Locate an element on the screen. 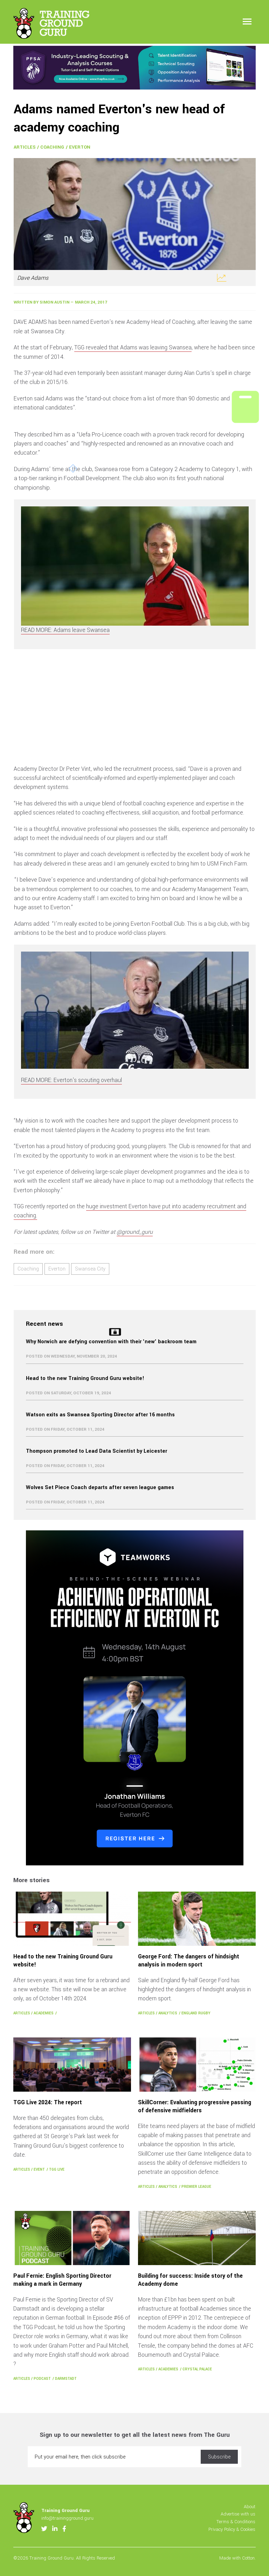  view analytics or performance trends is located at coordinates (222, 278).